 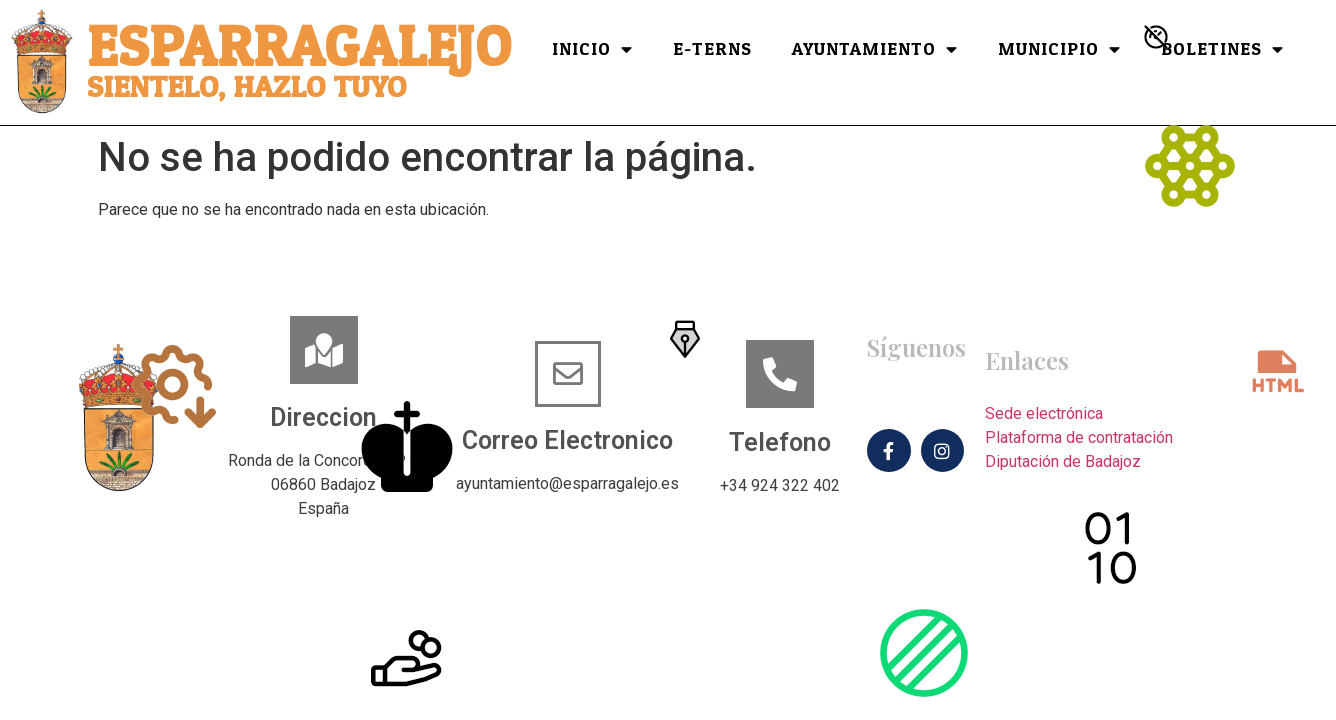 What do you see at coordinates (1277, 373) in the screenshot?
I see `view or open an HTML file` at bounding box center [1277, 373].